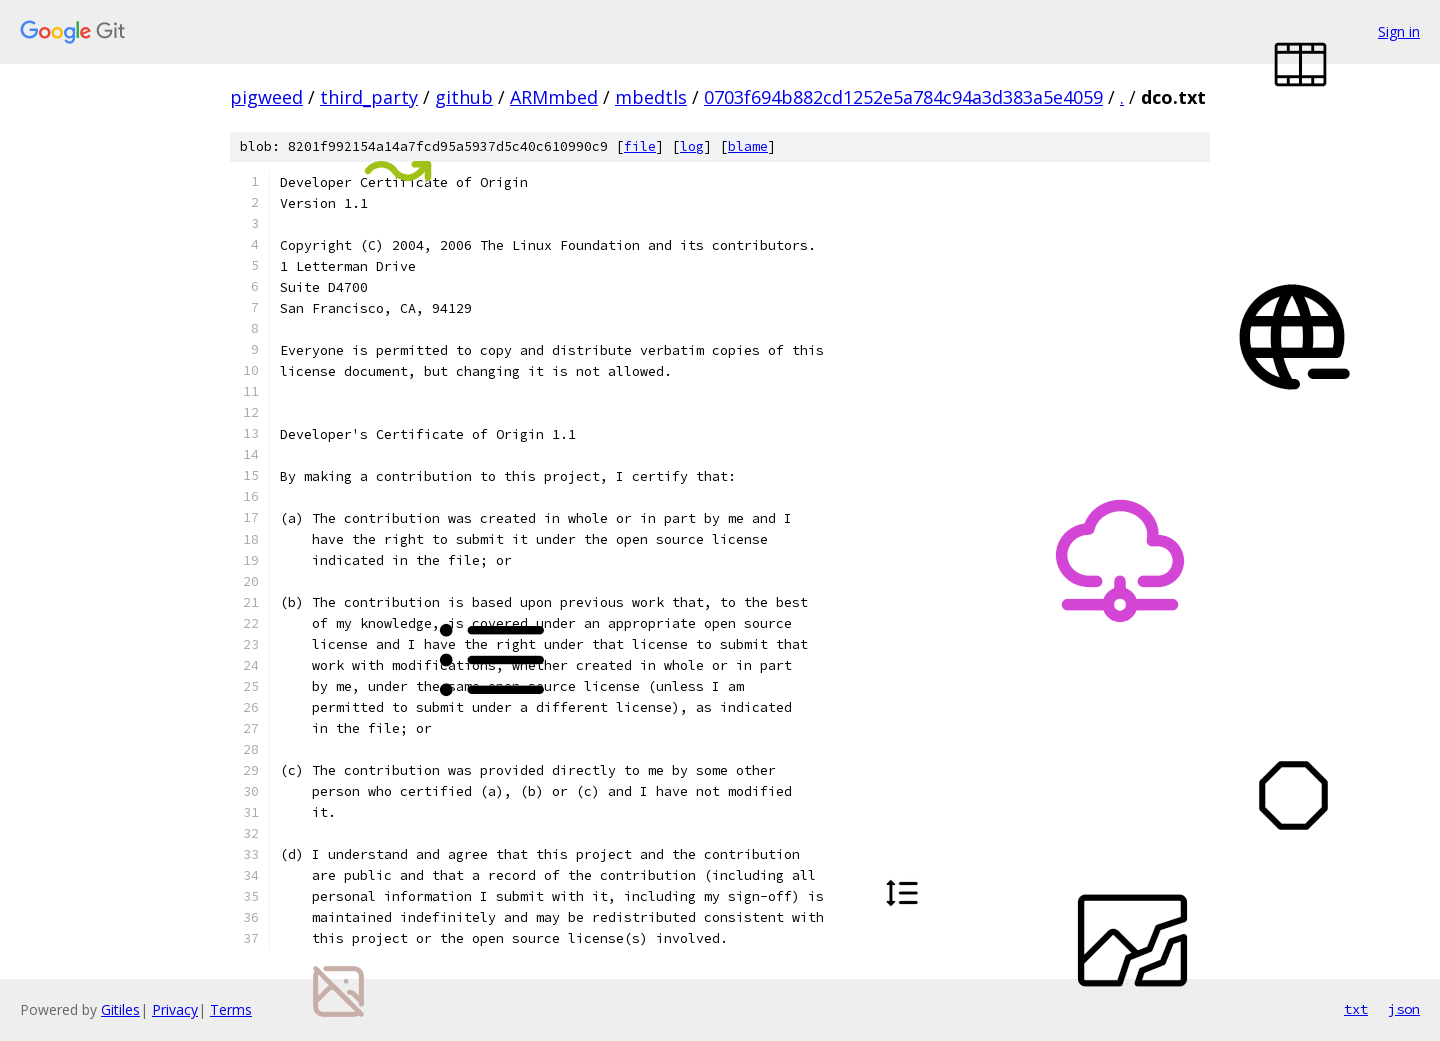  I want to click on view items in list format, so click(493, 660).